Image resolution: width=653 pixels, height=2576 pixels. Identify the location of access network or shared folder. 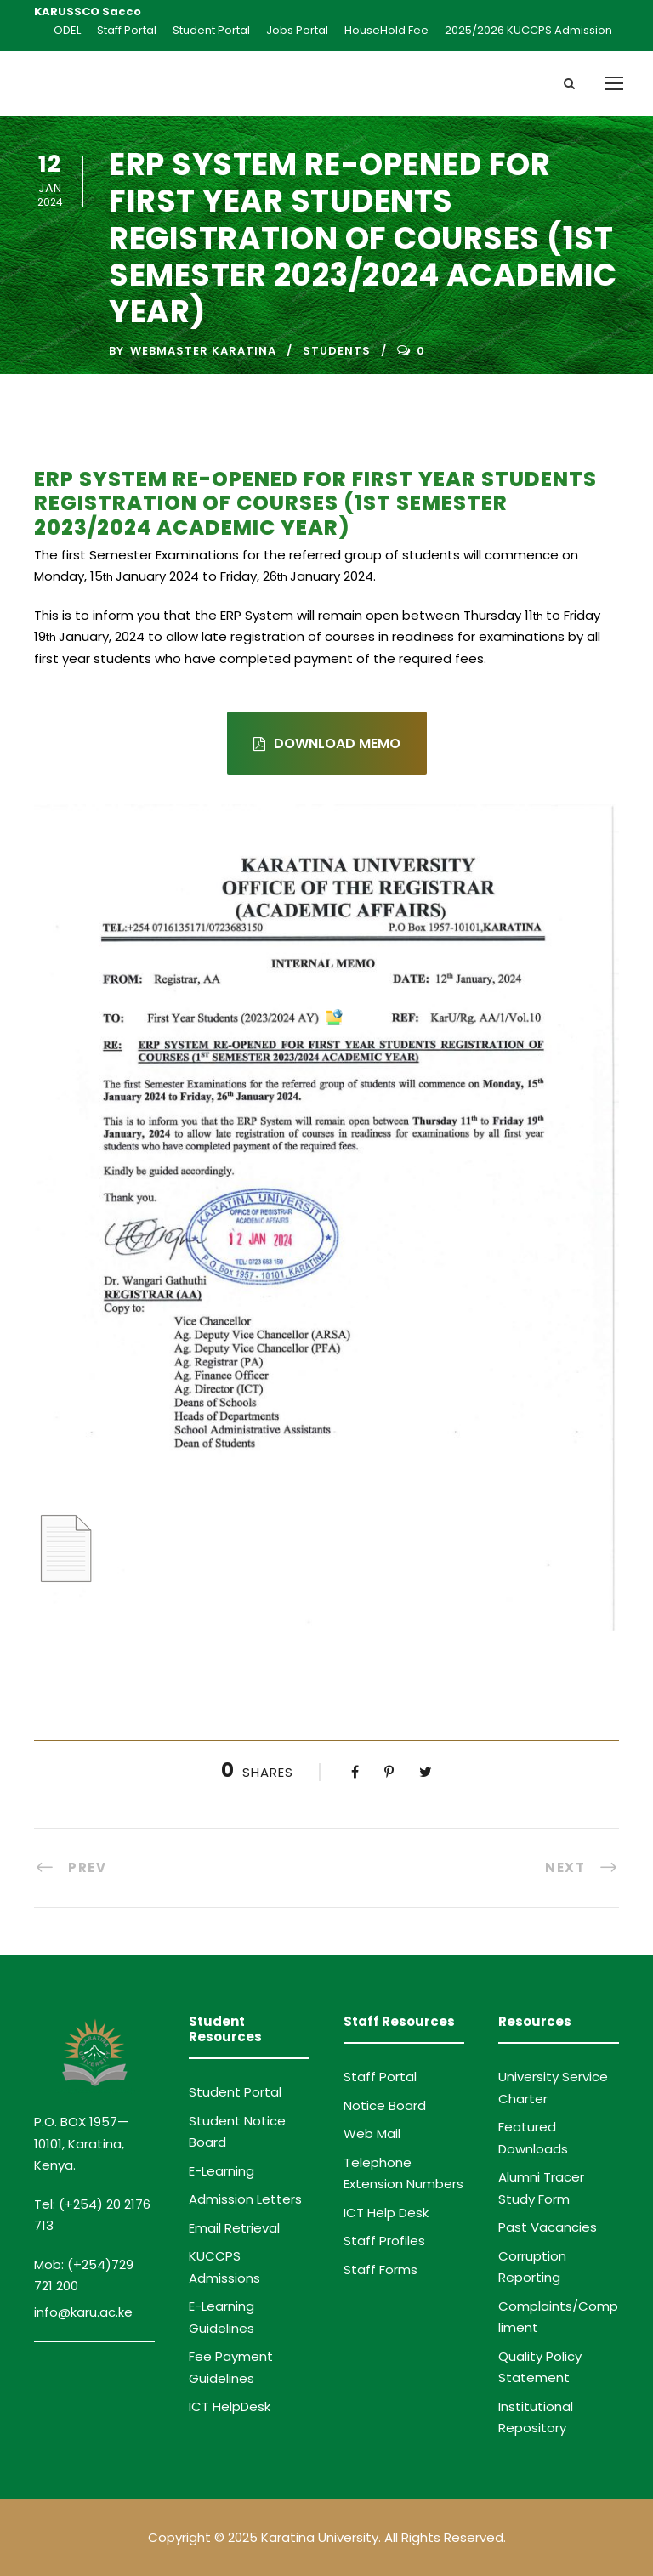
(333, 1017).